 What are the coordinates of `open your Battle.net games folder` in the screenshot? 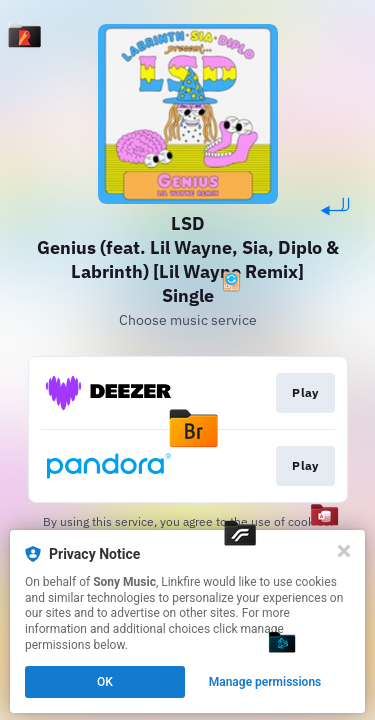 It's located at (282, 643).